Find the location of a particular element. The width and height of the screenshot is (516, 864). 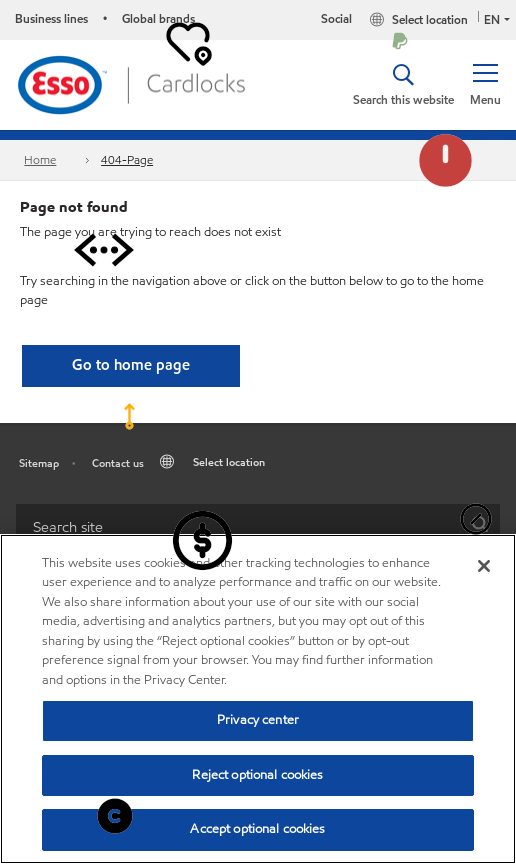

save this location to favorites is located at coordinates (188, 42).